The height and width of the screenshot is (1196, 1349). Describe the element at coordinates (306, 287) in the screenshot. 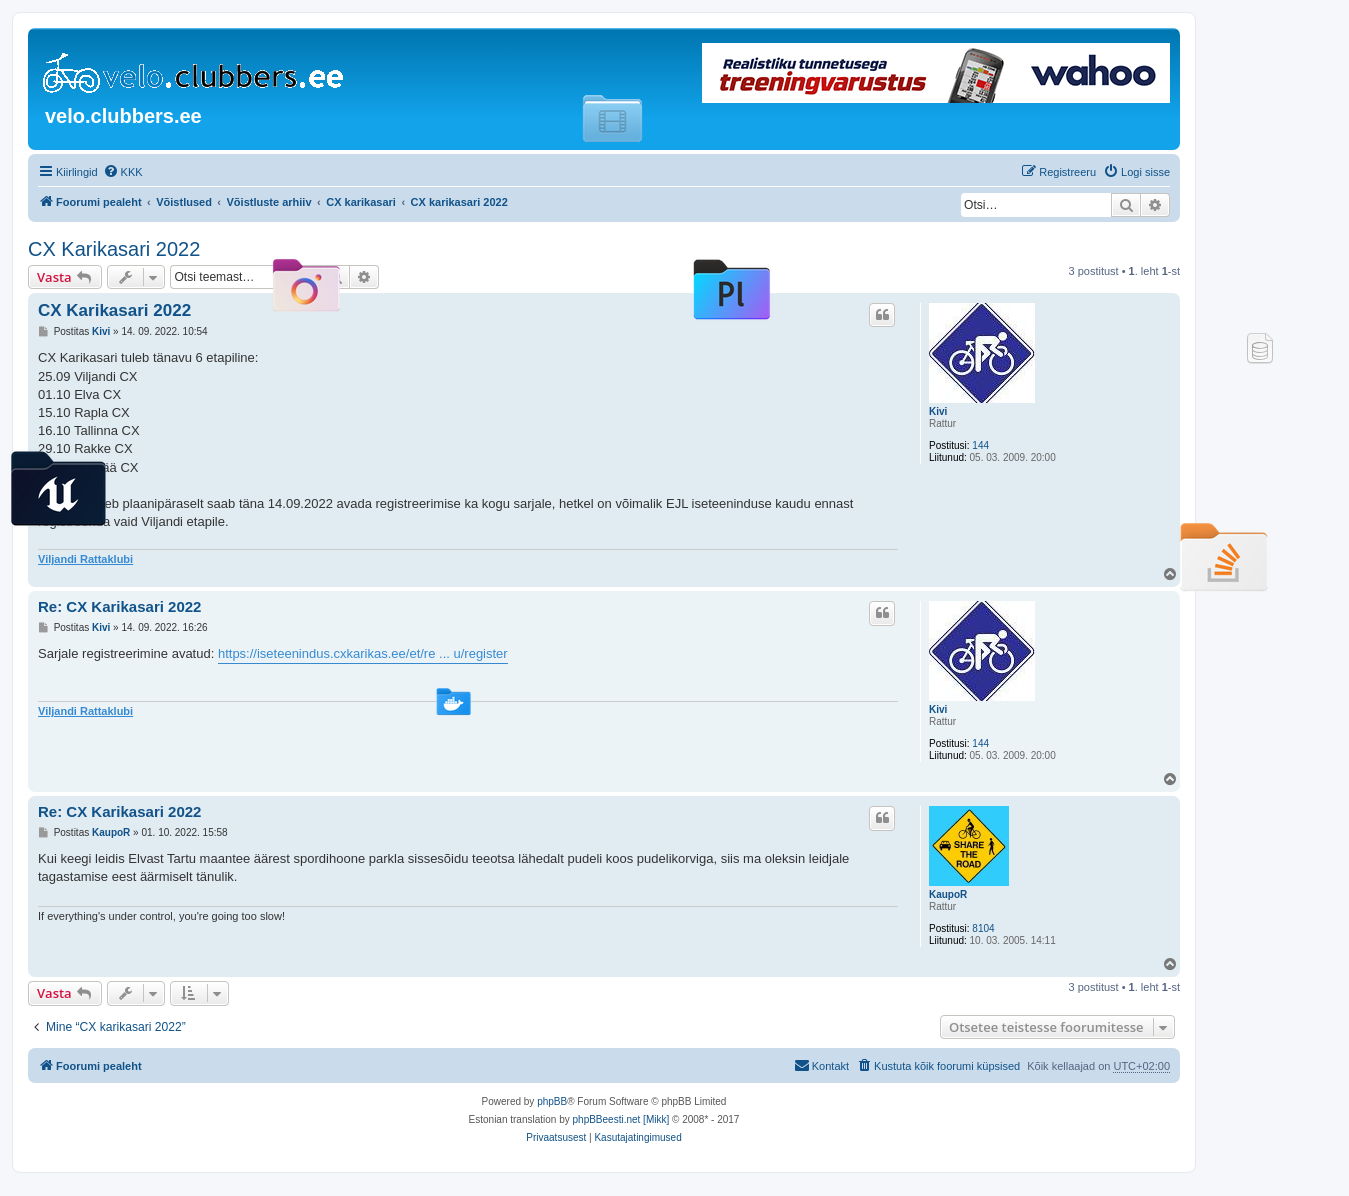

I see `open folder containing instagram downloads` at that location.